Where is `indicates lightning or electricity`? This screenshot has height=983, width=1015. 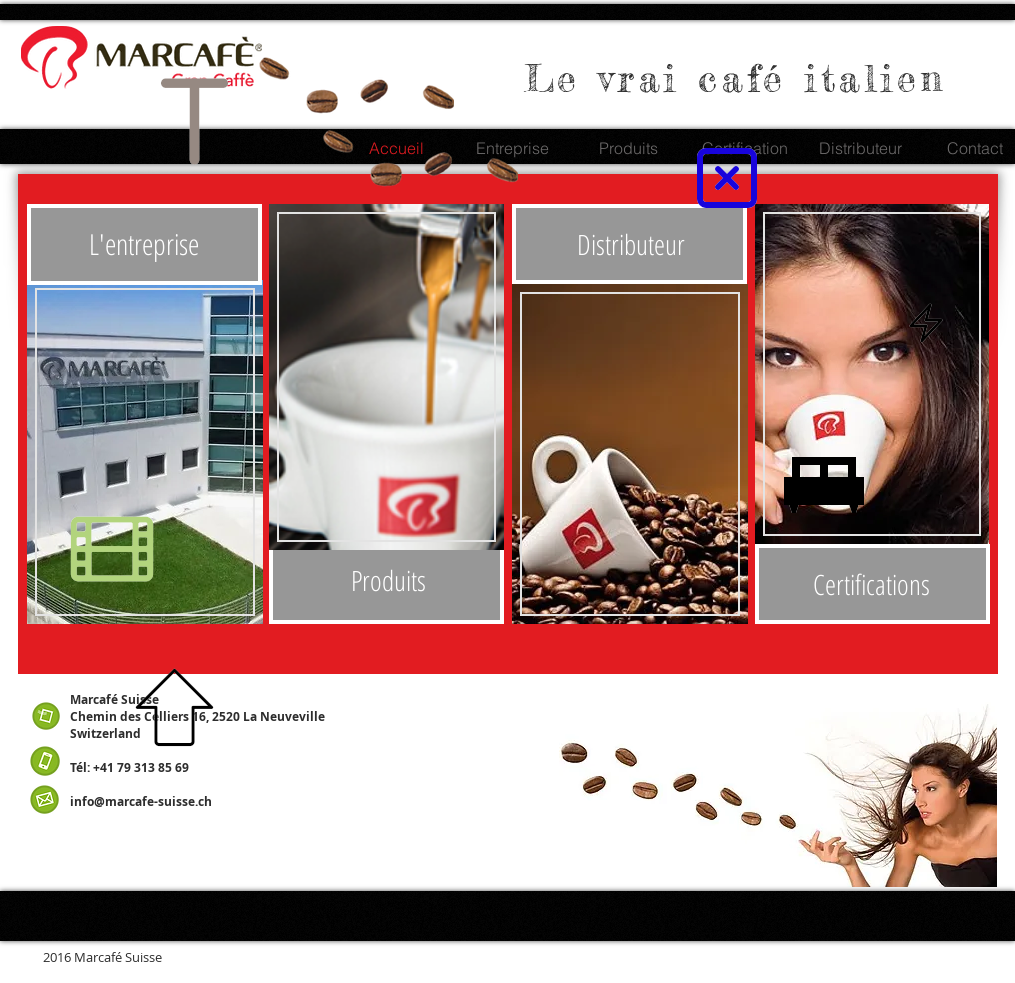
indicates lightning or electricity is located at coordinates (926, 323).